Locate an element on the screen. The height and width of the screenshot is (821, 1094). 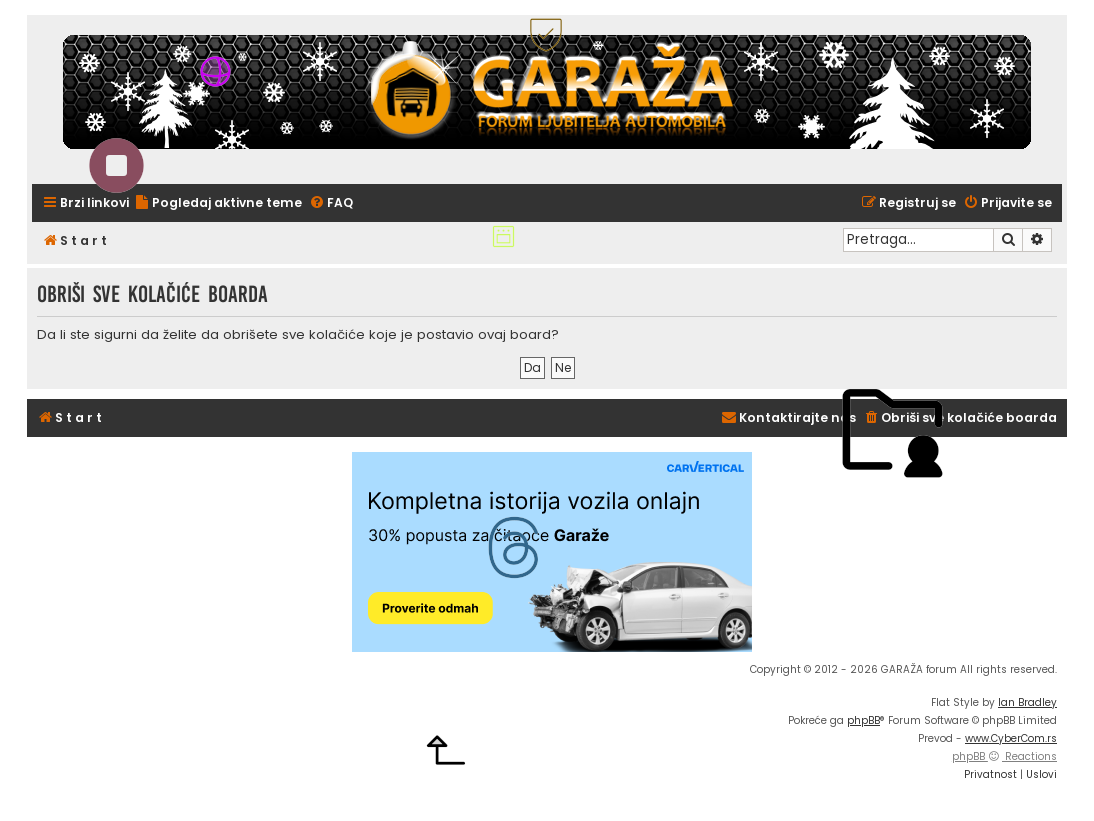
access global or worldwide settings is located at coordinates (215, 71).